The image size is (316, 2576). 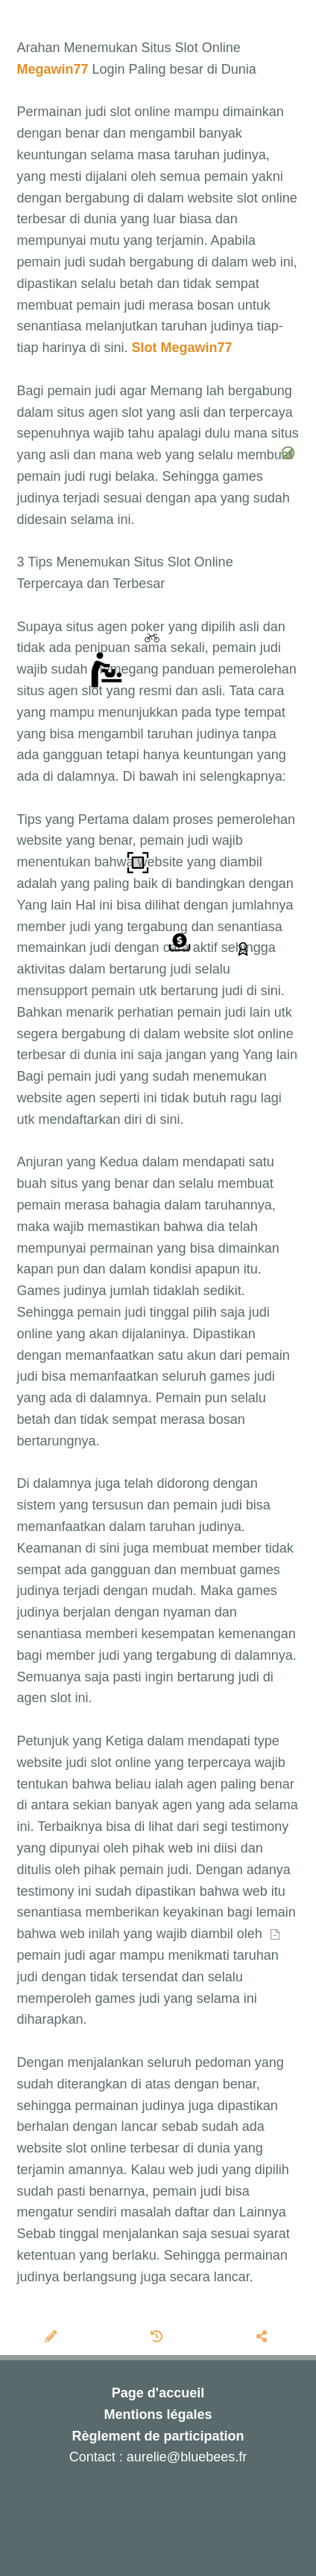 What do you see at coordinates (107, 671) in the screenshot?
I see `indicates baby changing station nearby` at bounding box center [107, 671].